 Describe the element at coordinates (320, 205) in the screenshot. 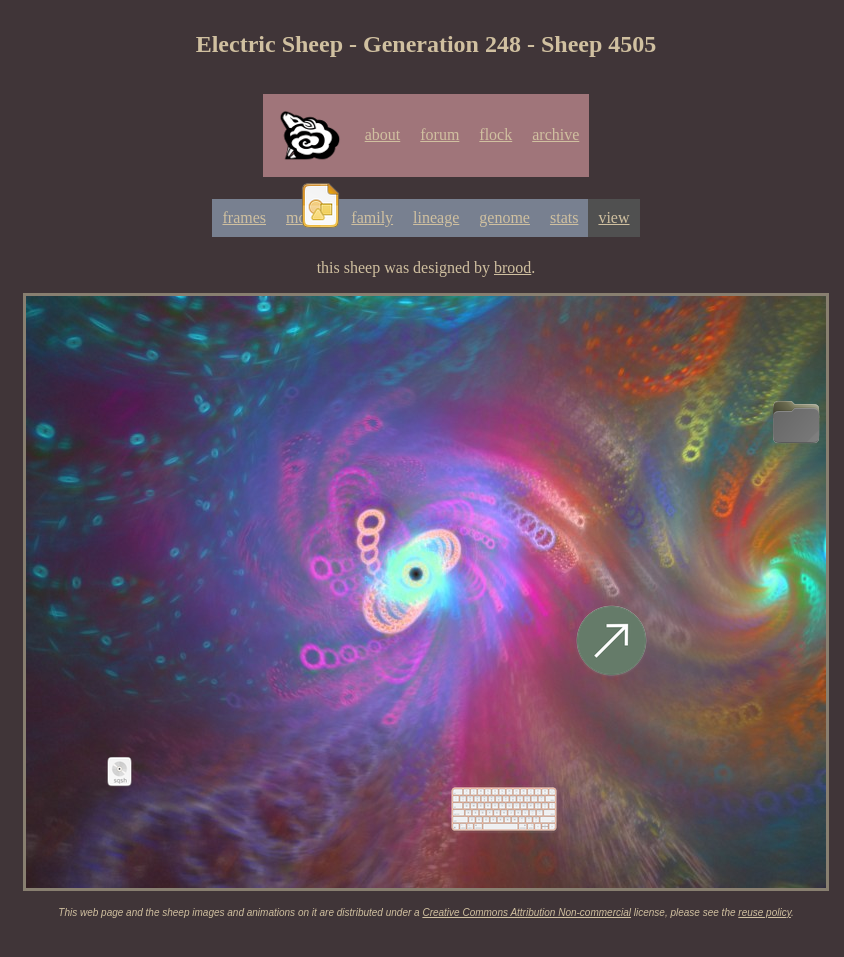

I see `a libreoffice draw document file` at that location.